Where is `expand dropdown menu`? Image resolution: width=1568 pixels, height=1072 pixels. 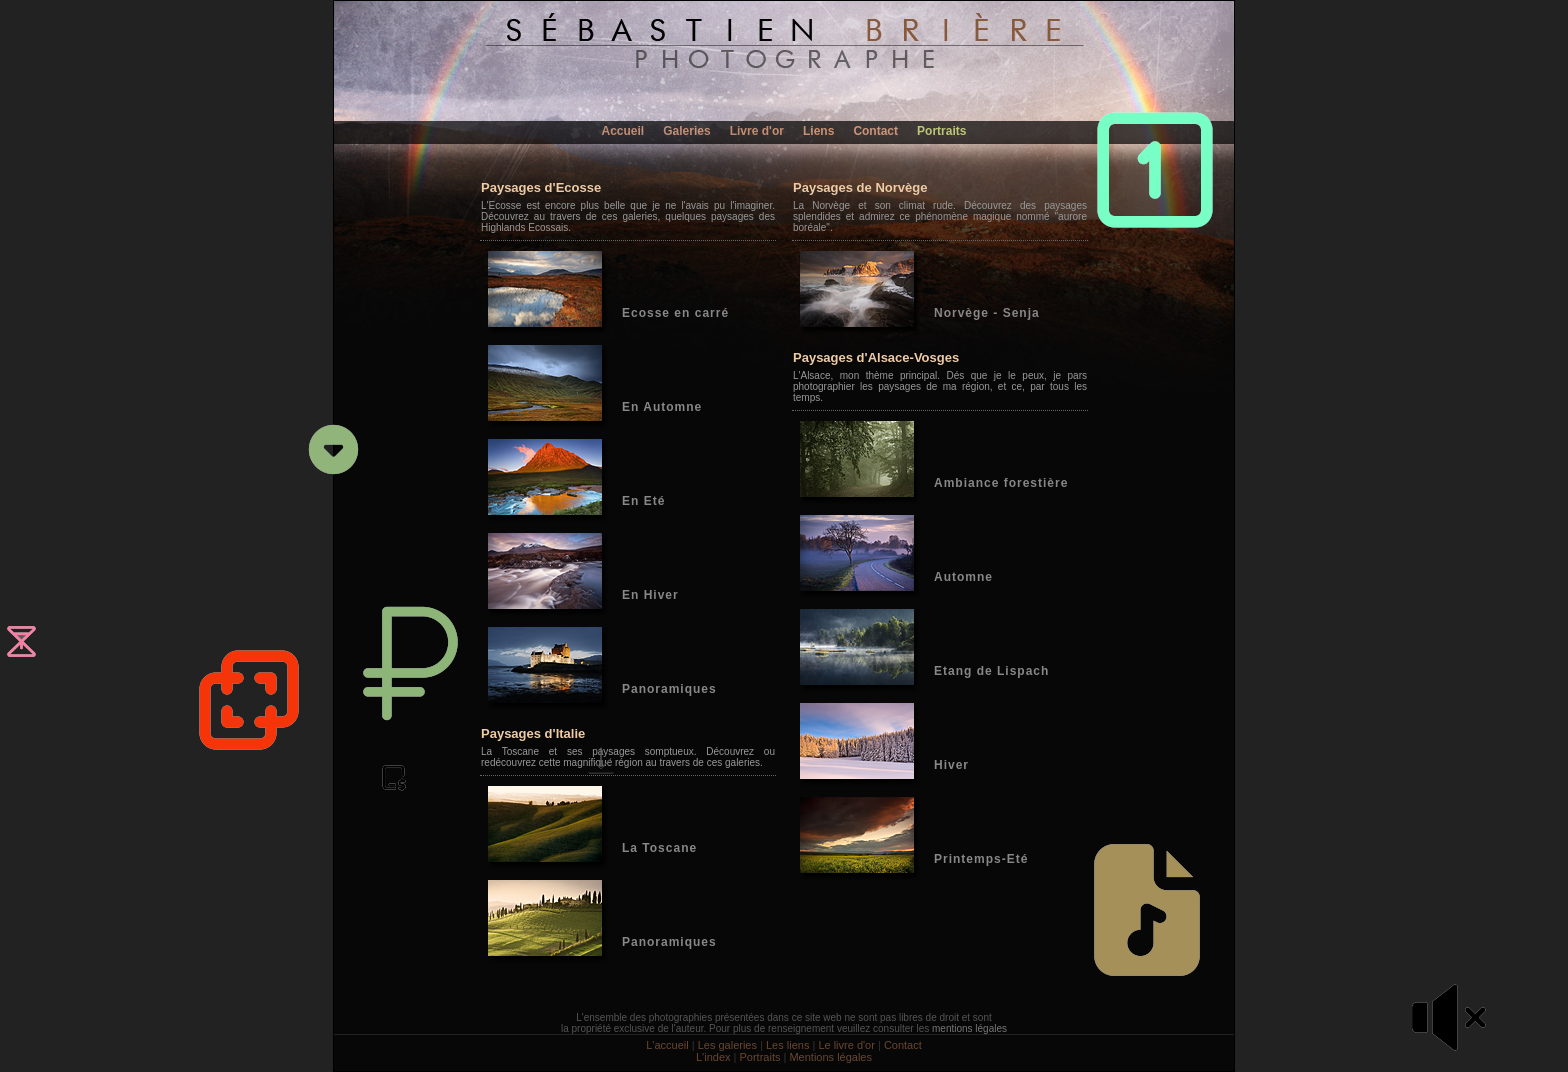
expand dropdown menu is located at coordinates (333, 449).